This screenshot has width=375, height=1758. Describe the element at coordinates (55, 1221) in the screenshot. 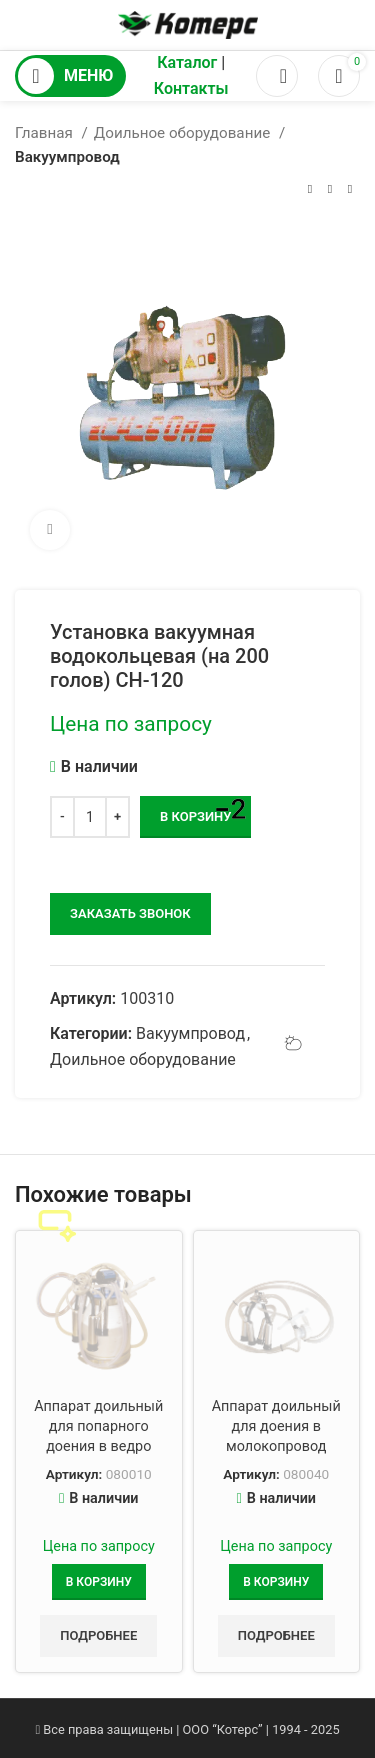

I see `enable AI-assisted text input` at that location.